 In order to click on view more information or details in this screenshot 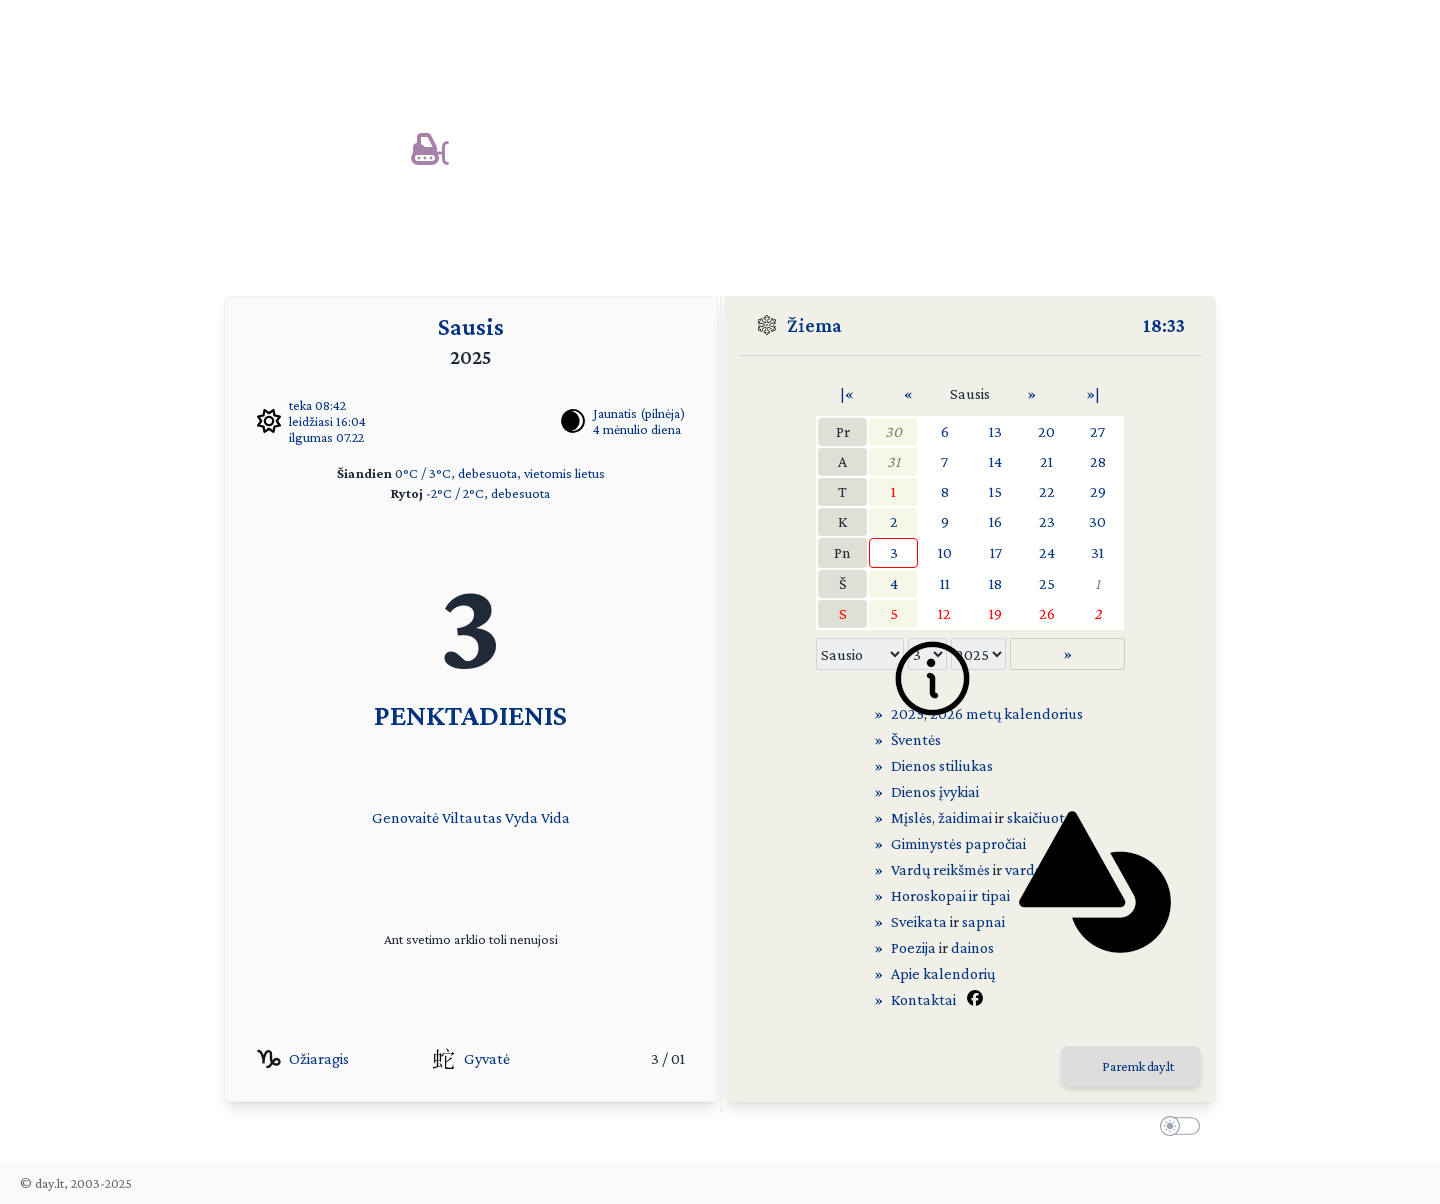, I will do `click(932, 678)`.